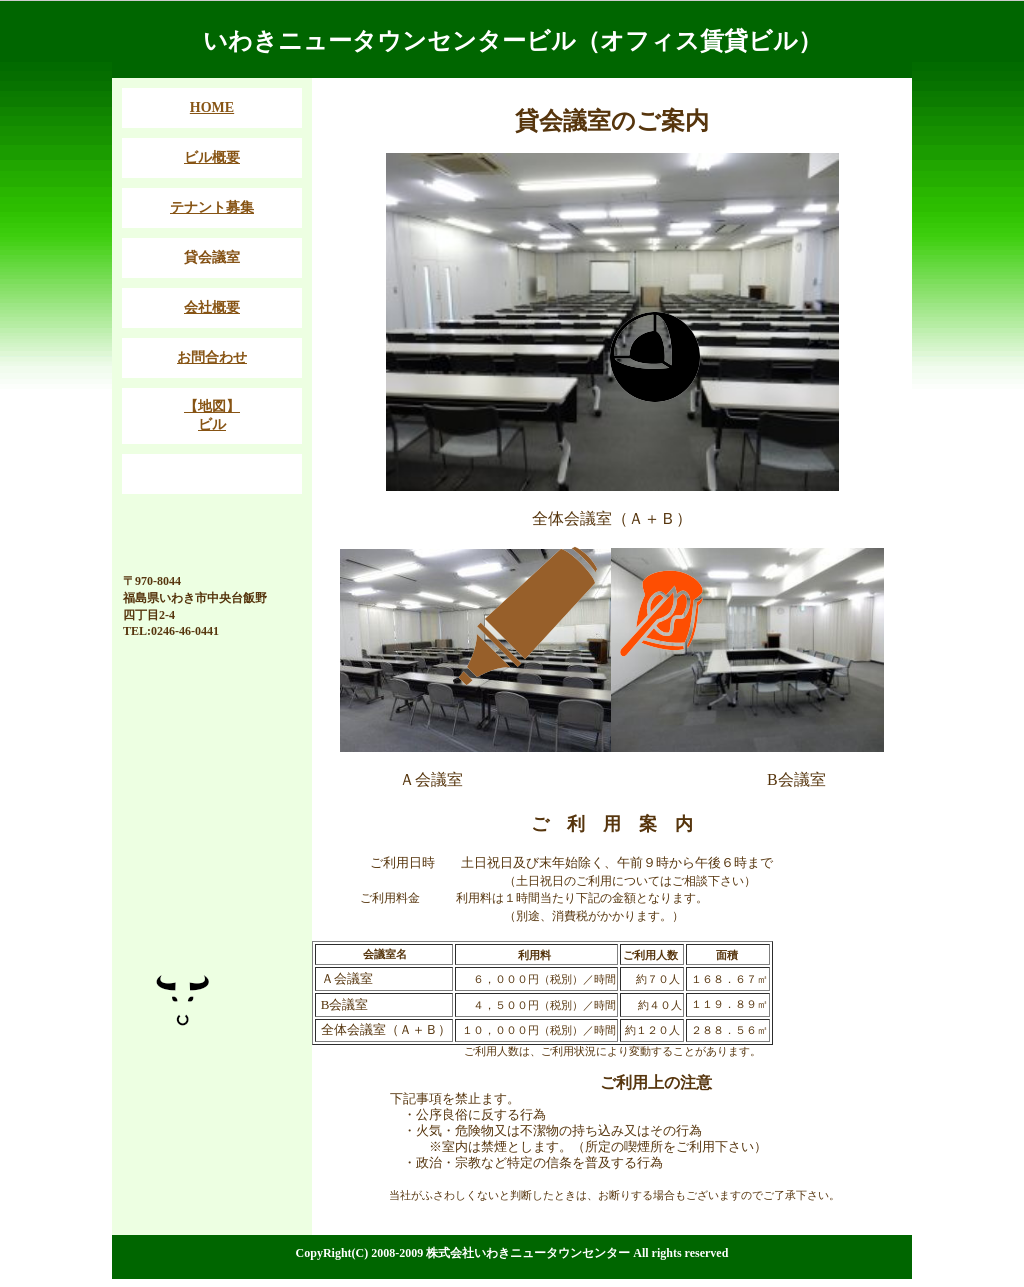  I want to click on breakfast or food-related game item, so click(661, 613).